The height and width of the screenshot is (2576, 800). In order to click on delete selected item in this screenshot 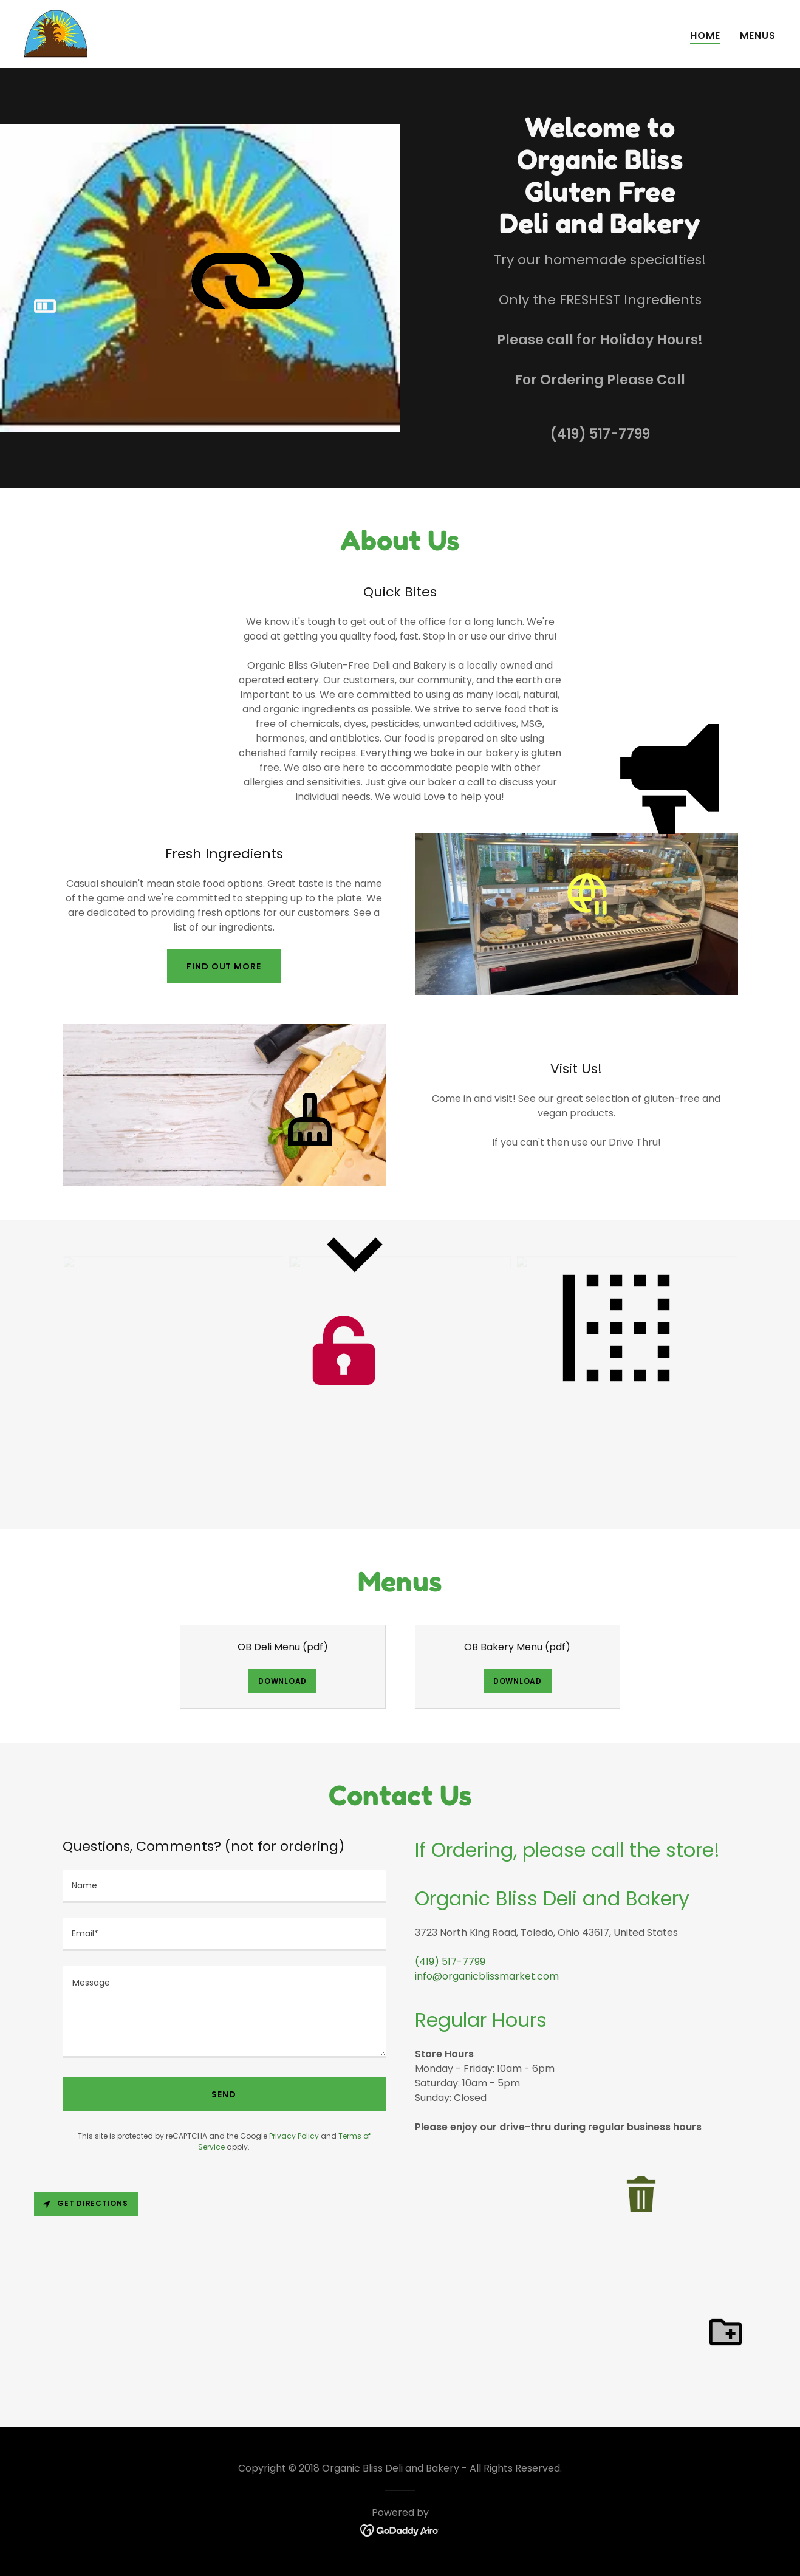, I will do `click(641, 2194)`.